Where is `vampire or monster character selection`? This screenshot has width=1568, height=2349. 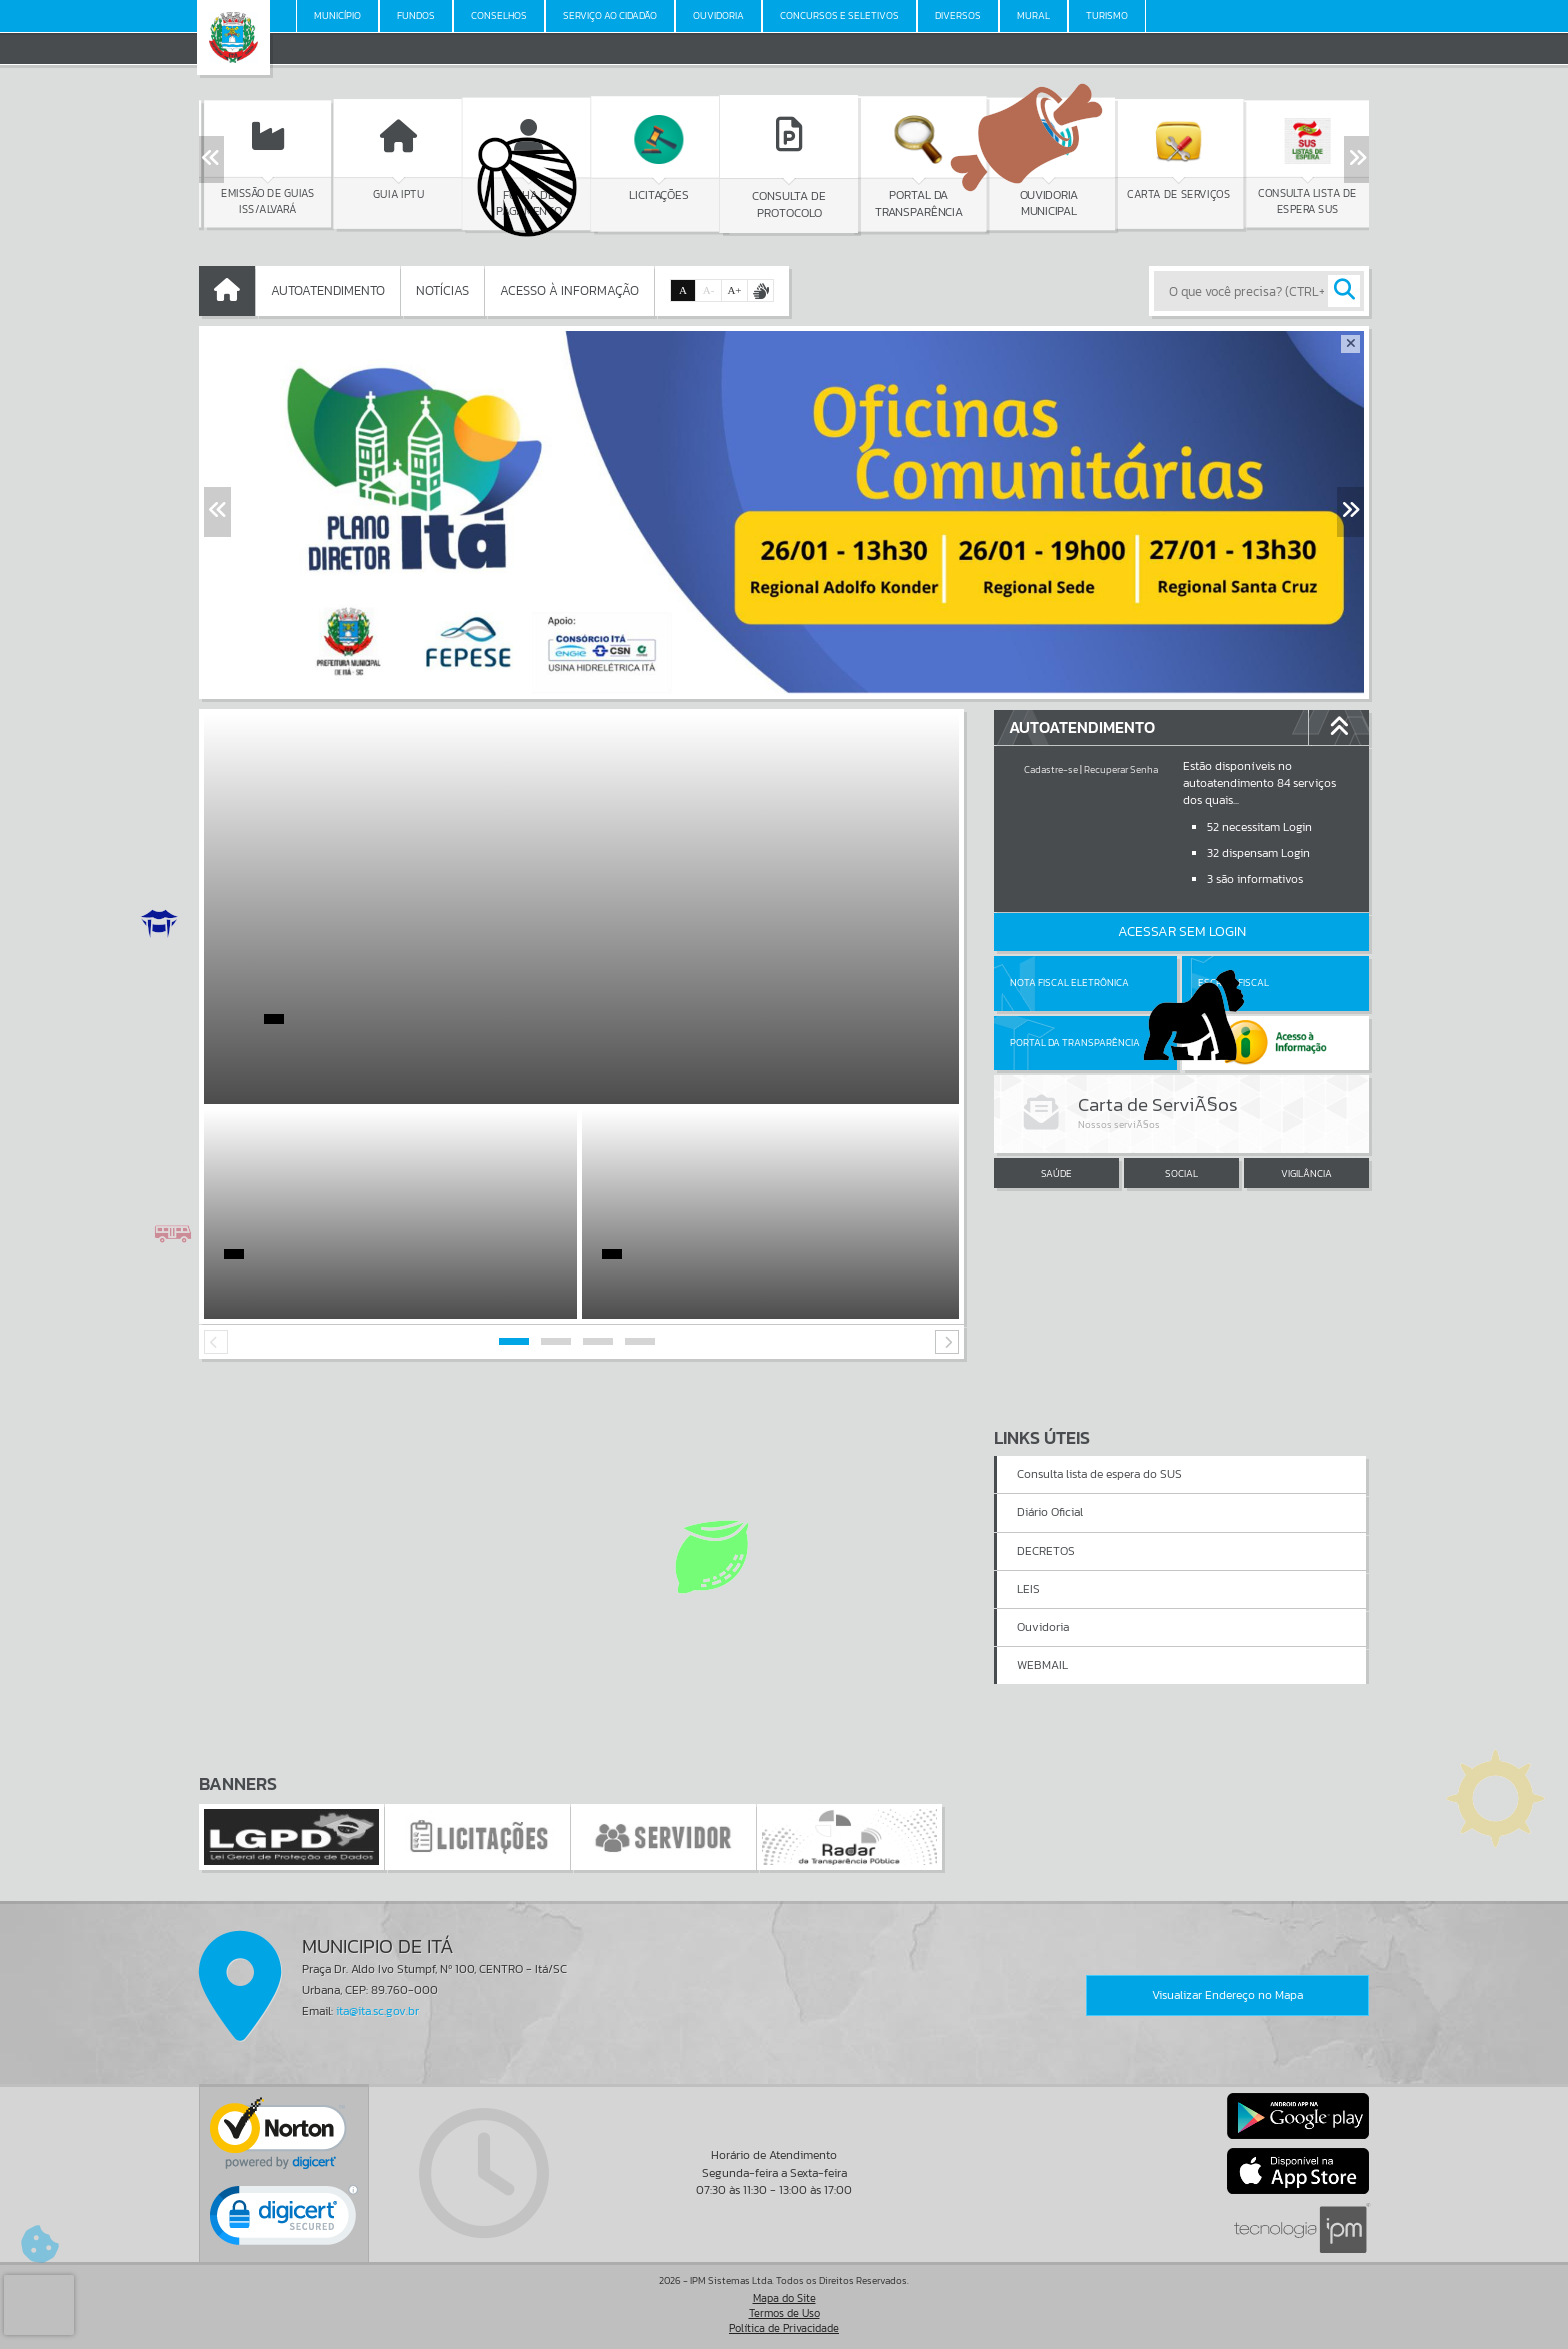 vampire or monster character selection is located at coordinates (159, 922).